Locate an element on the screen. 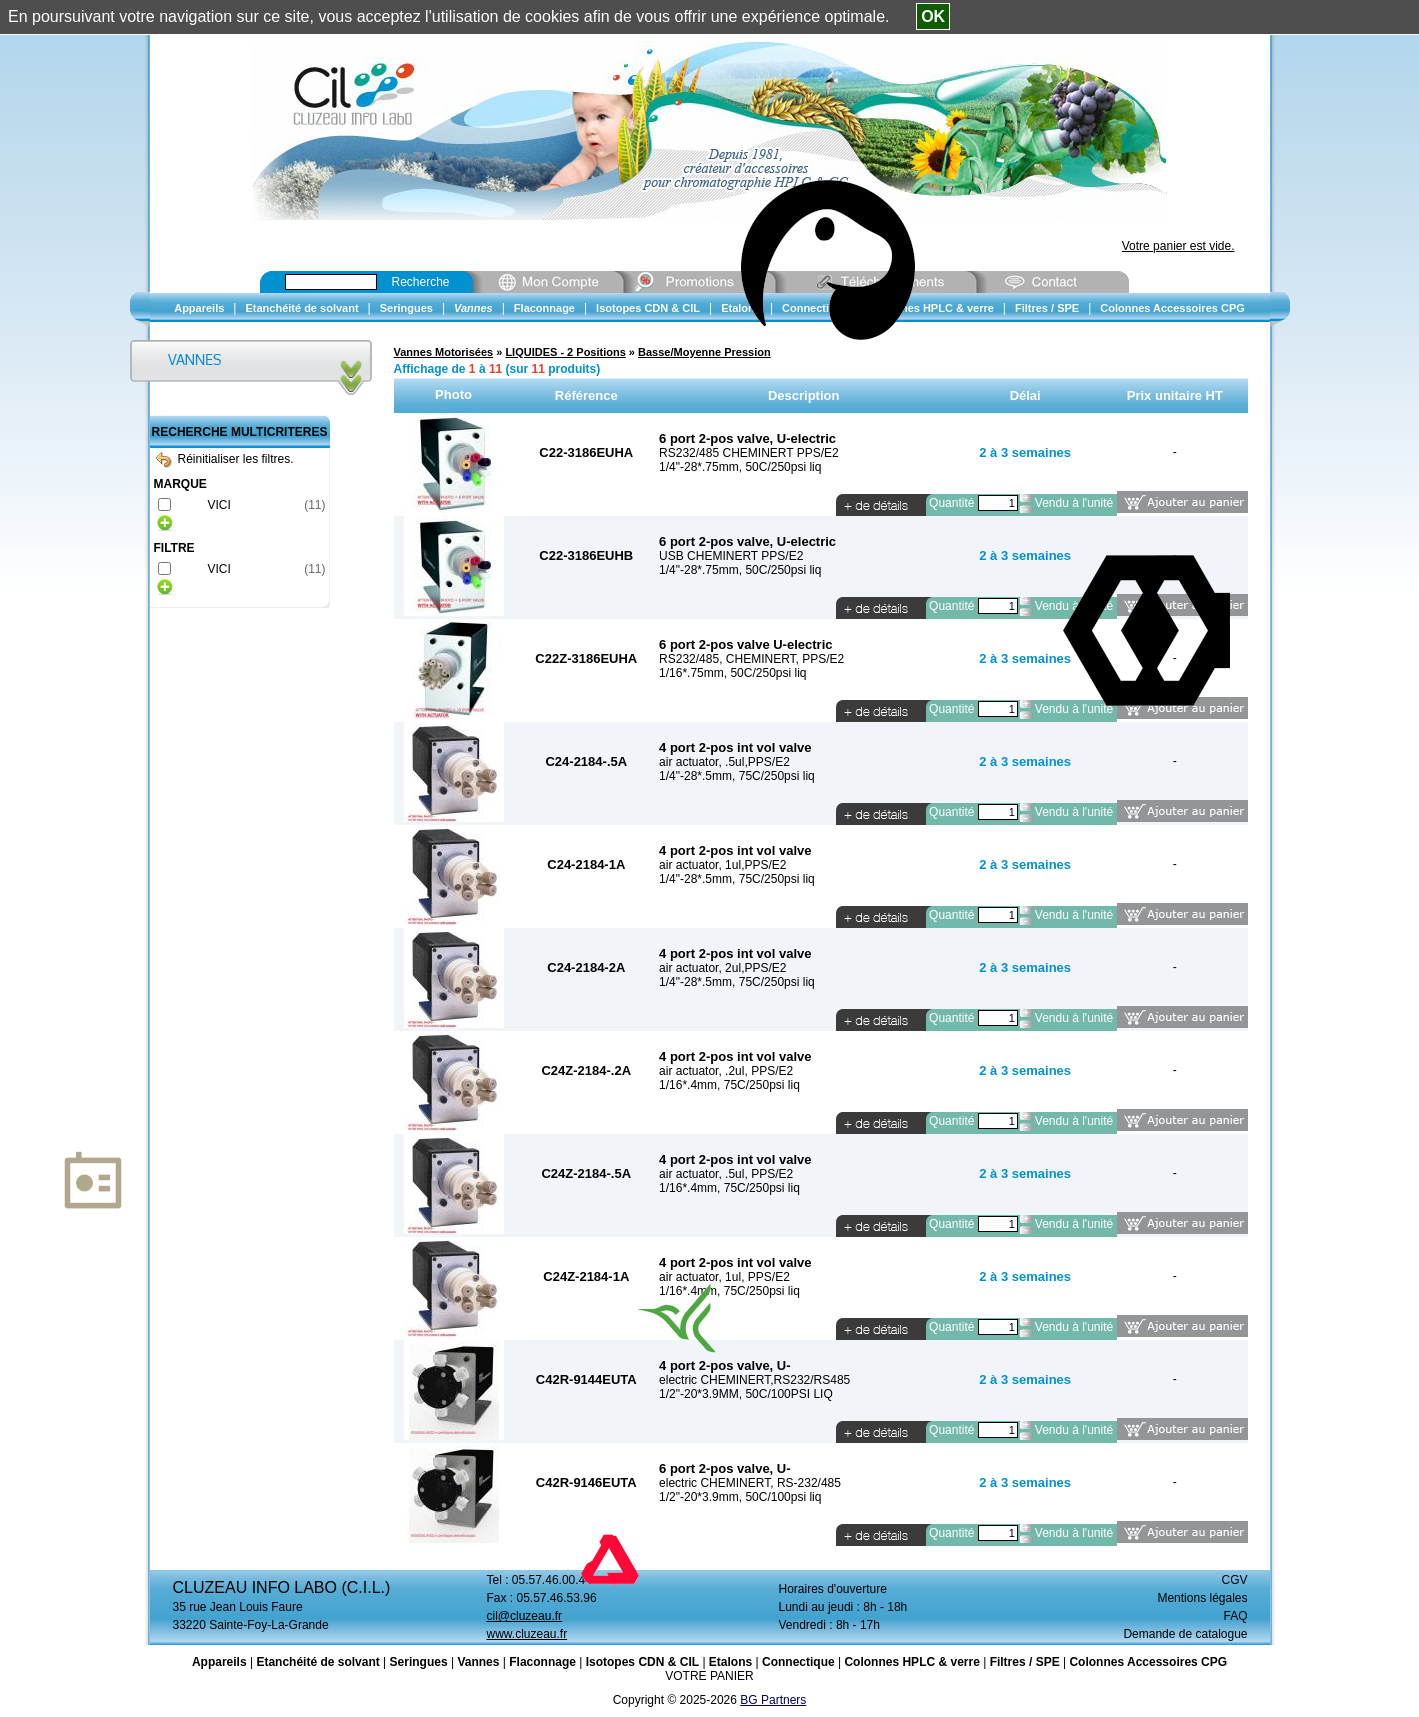  arlo smart home security app is located at coordinates (677, 1318).